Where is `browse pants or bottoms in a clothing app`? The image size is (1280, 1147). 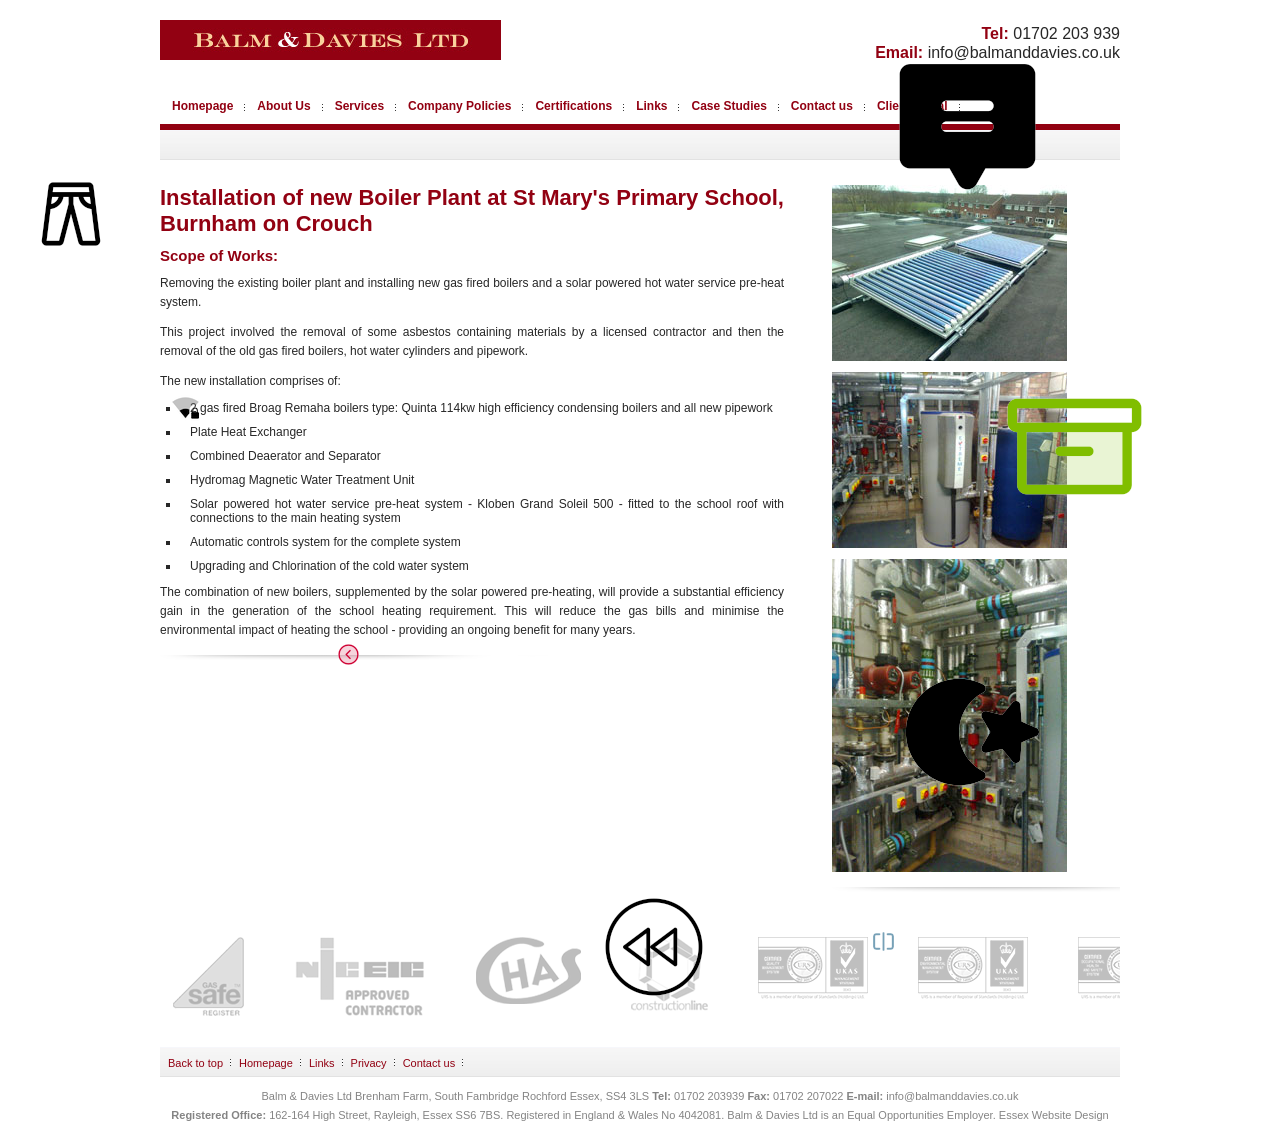
browse pants or bottoms in a clothing app is located at coordinates (71, 214).